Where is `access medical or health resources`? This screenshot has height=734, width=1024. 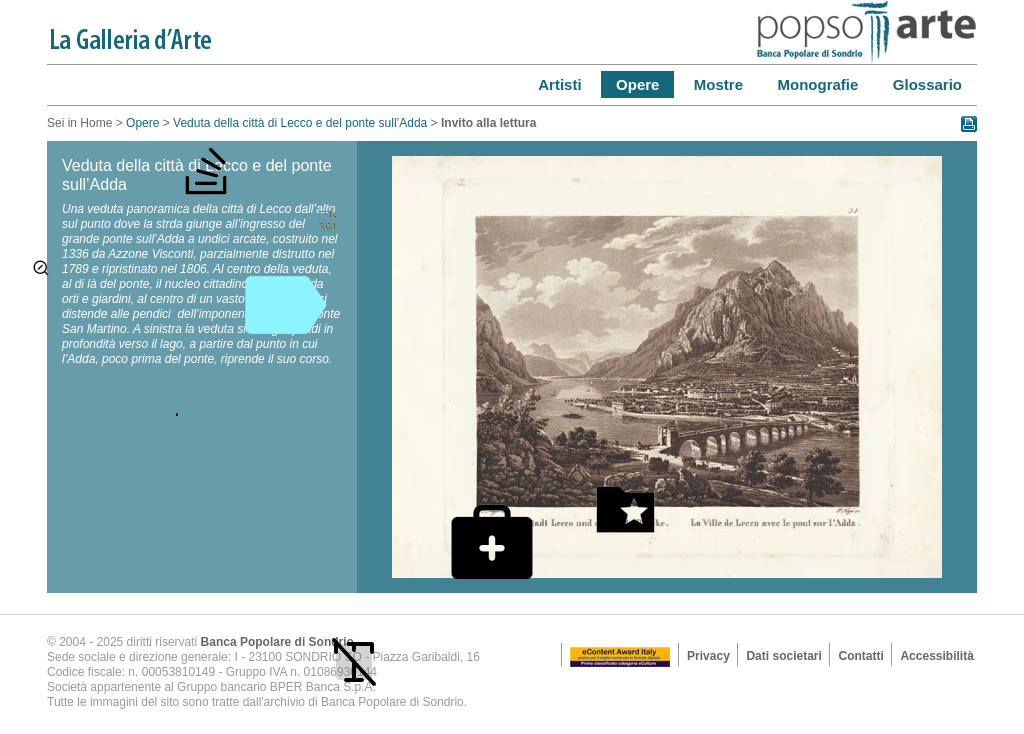 access medical or health resources is located at coordinates (492, 545).